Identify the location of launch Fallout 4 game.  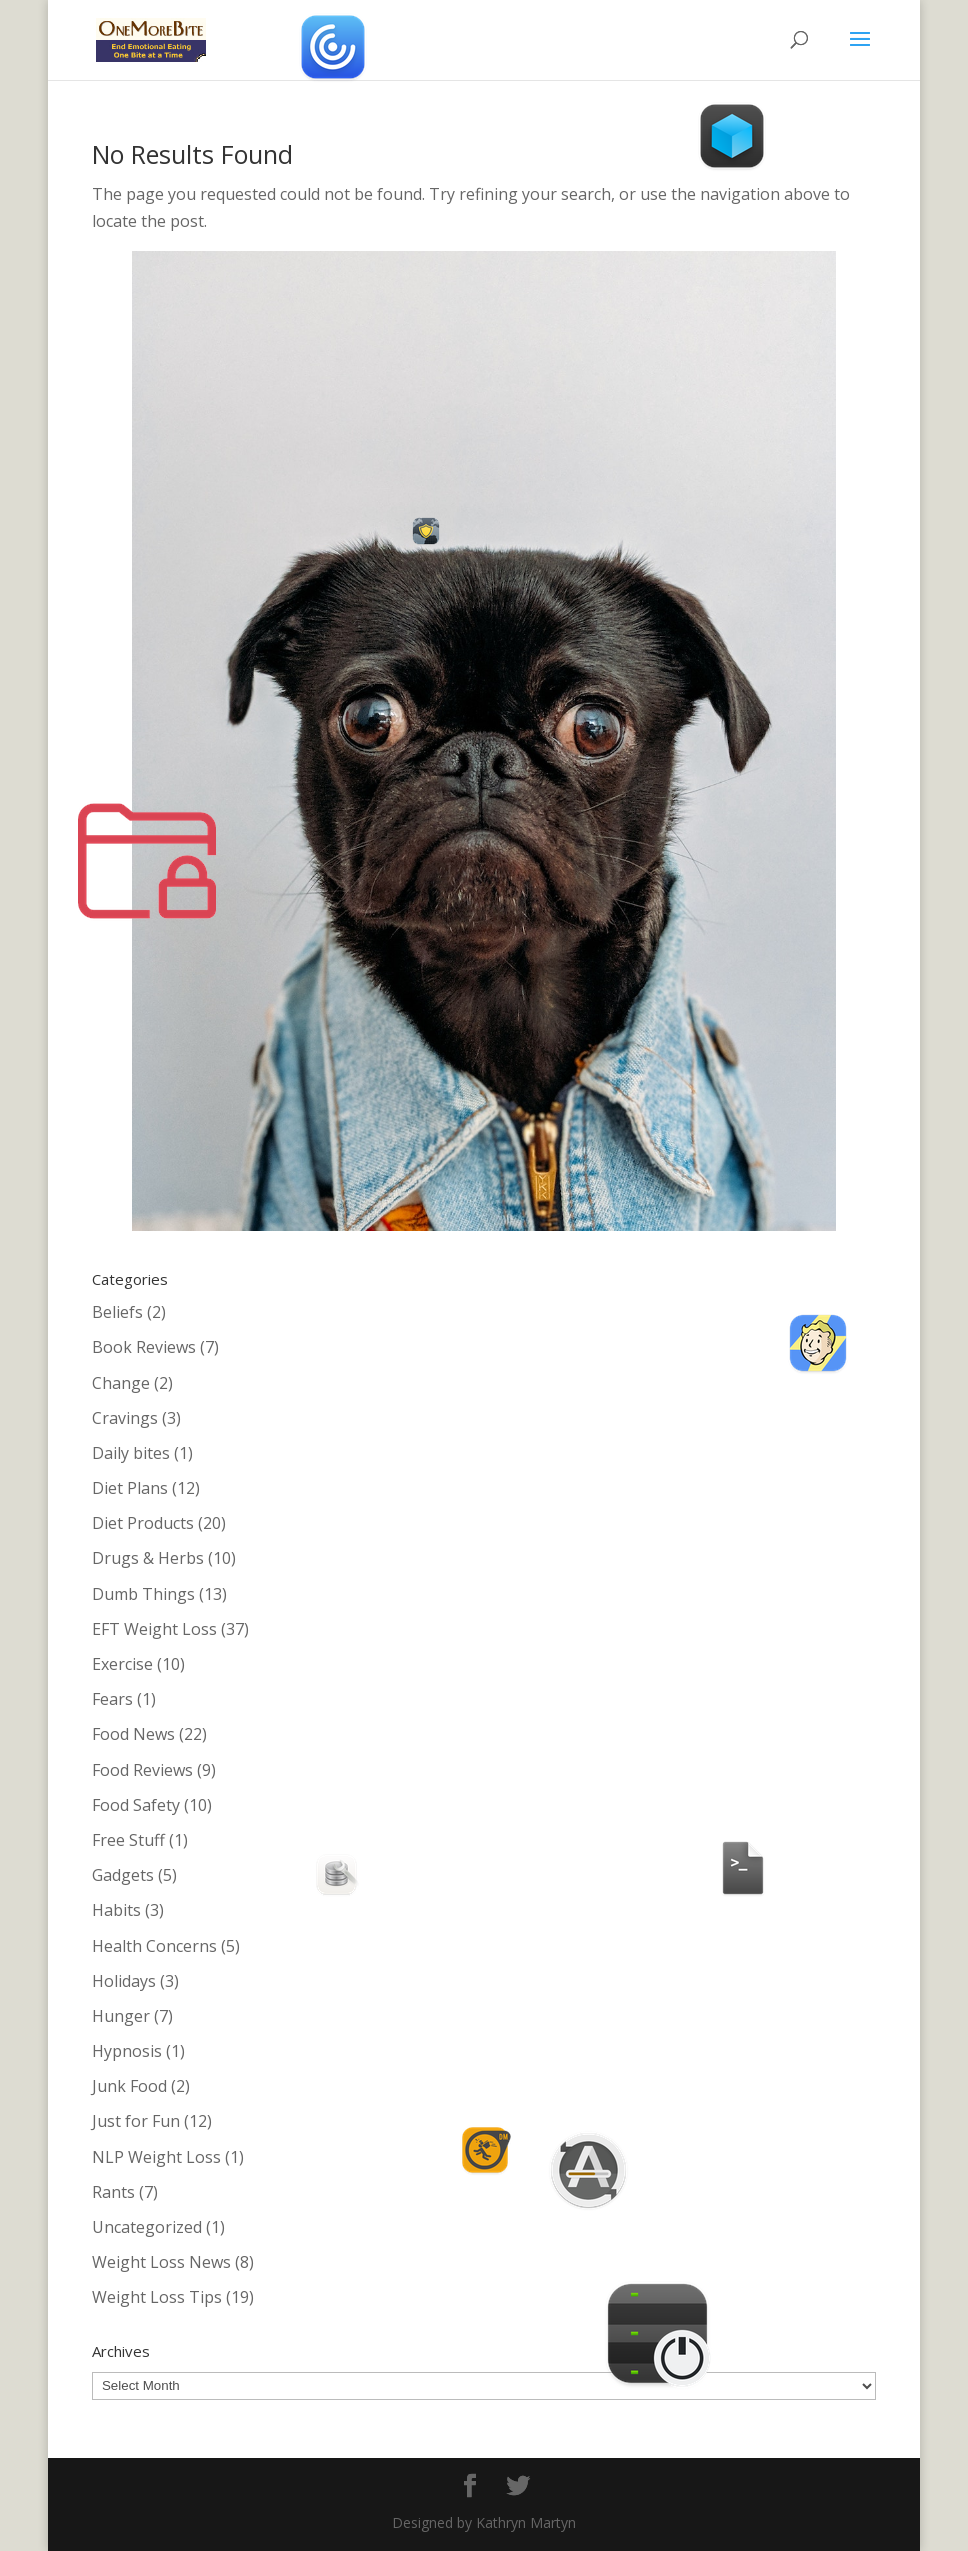
(818, 1343).